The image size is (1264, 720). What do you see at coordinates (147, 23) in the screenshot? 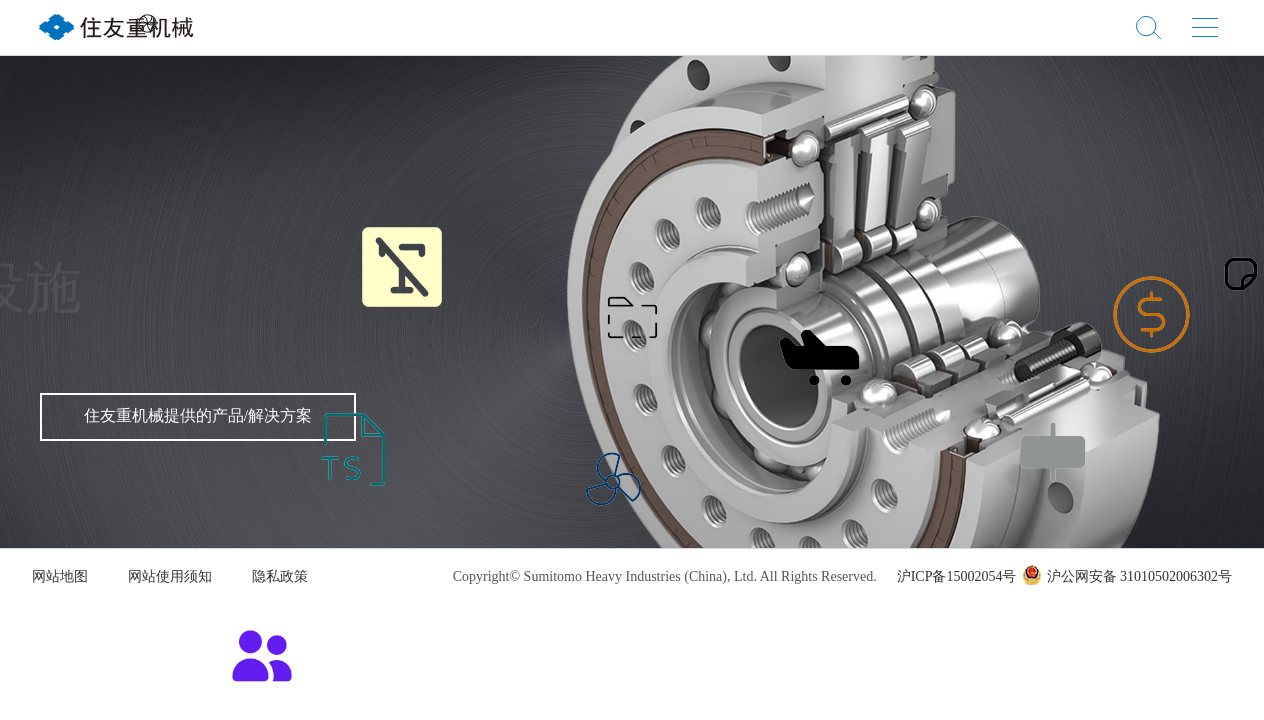
I see `indicates content is loading` at bounding box center [147, 23].